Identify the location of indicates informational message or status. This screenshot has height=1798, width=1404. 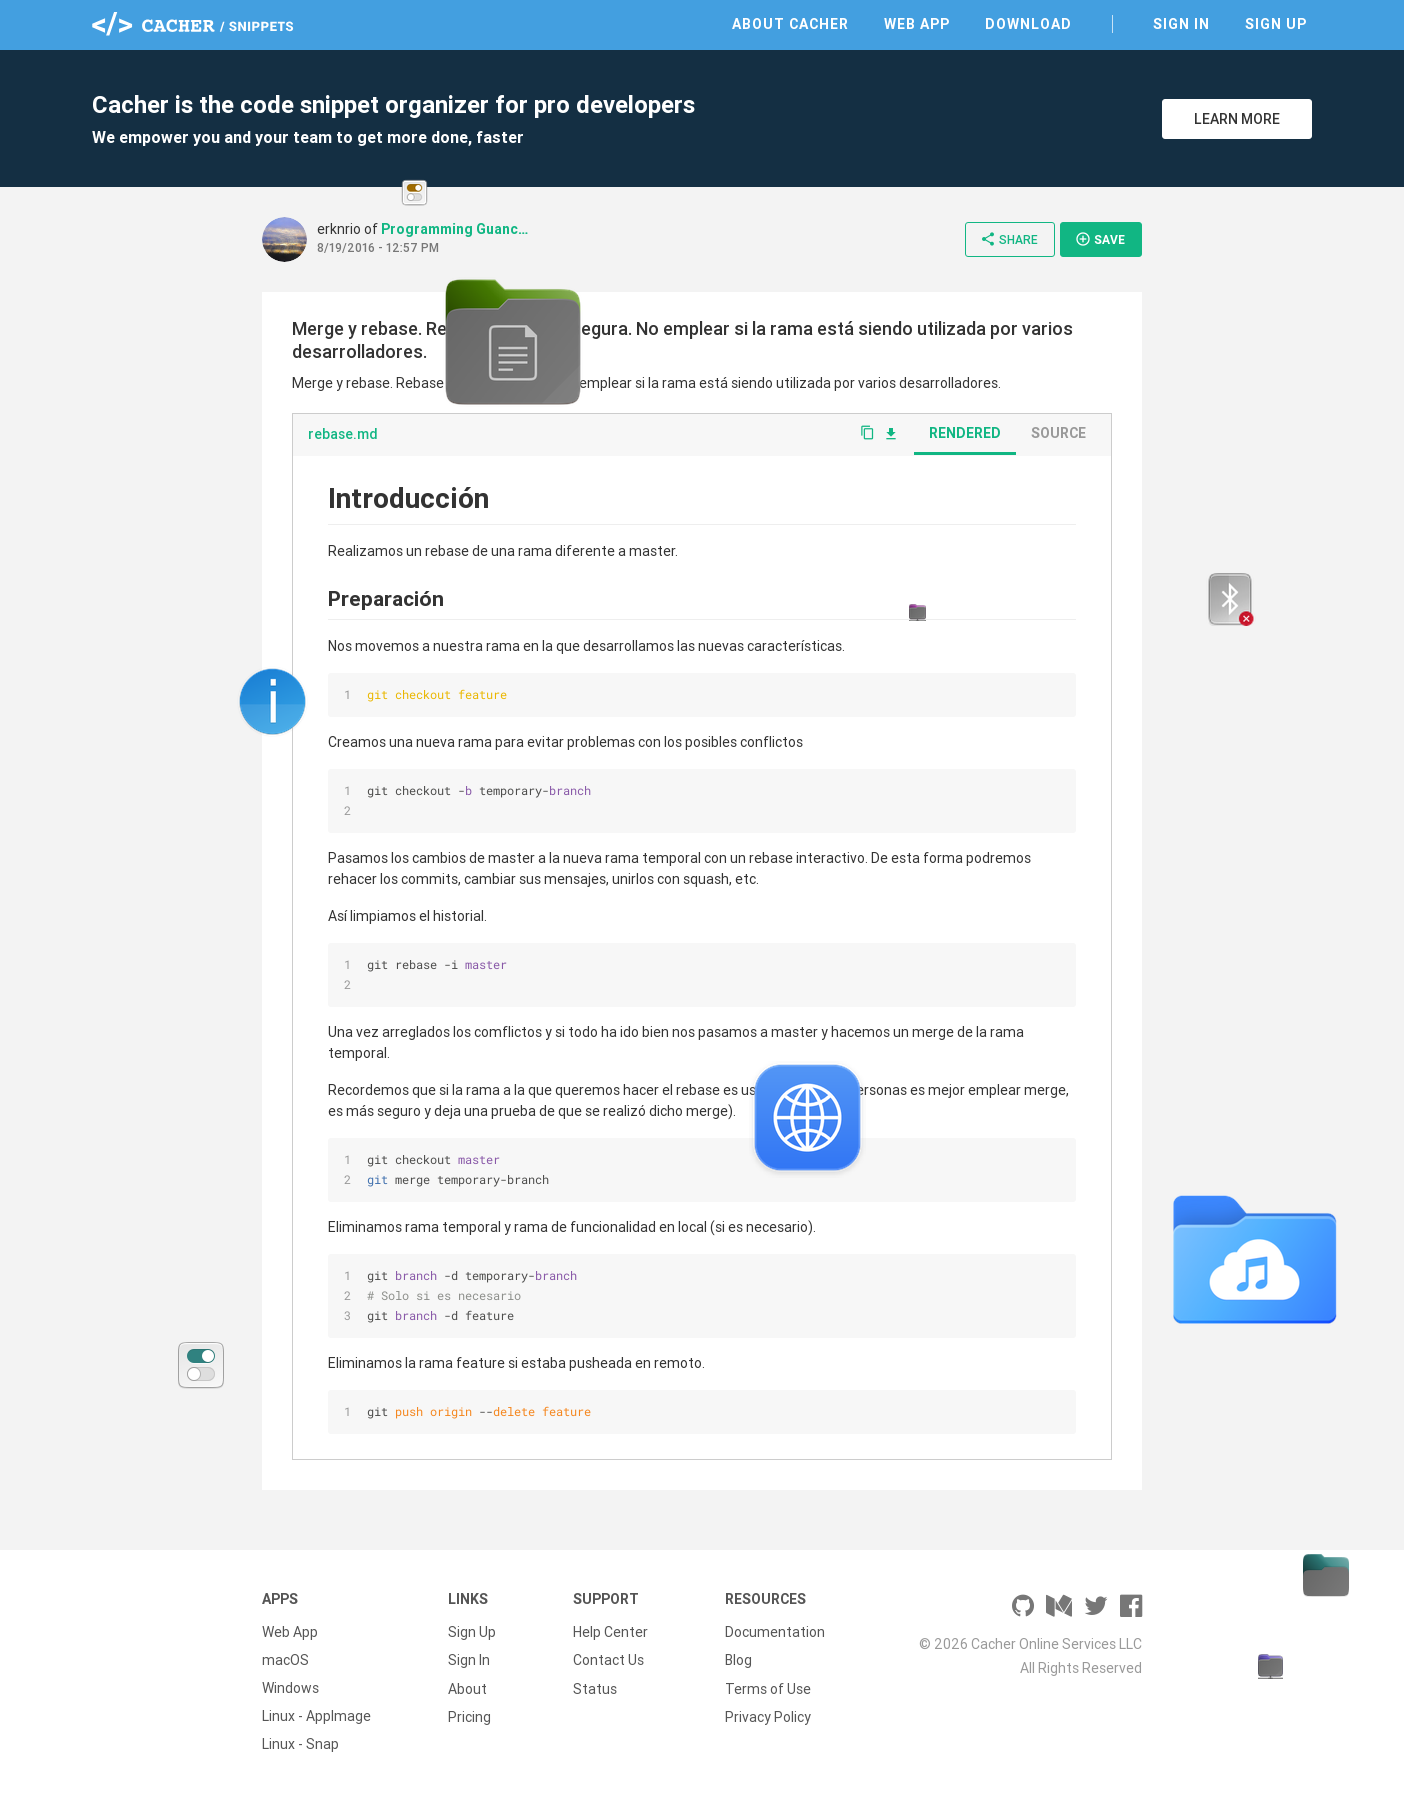
(272, 701).